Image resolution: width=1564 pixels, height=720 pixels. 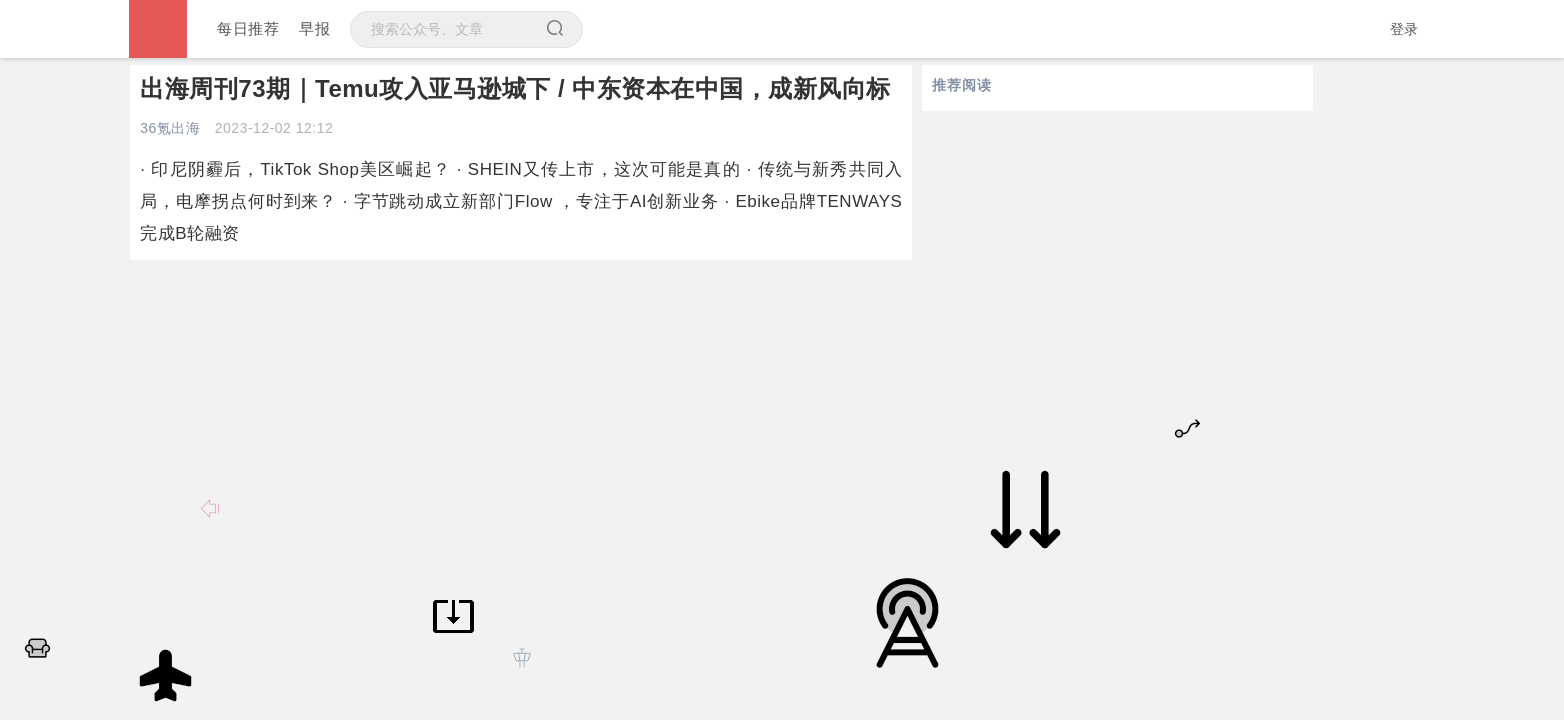 I want to click on access air traffic control features, so click(x=522, y=658).